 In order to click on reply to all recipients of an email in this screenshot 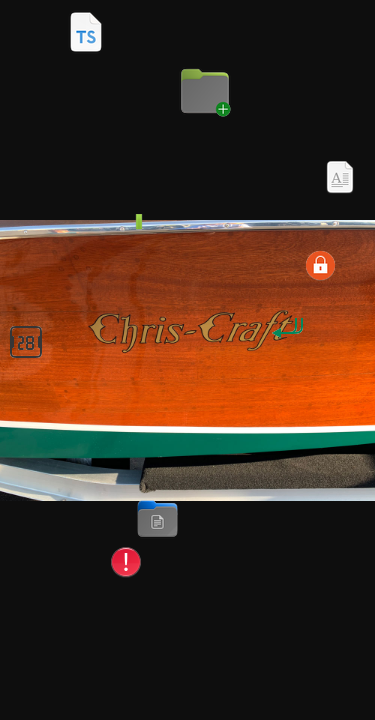, I will do `click(287, 326)`.